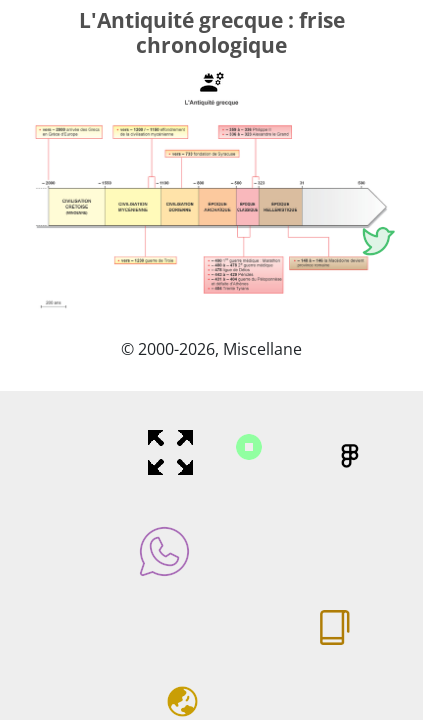 Image resolution: width=423 pixels, height=720 pixels. I want to click on view asia-australia region settings, so click(182, 701).